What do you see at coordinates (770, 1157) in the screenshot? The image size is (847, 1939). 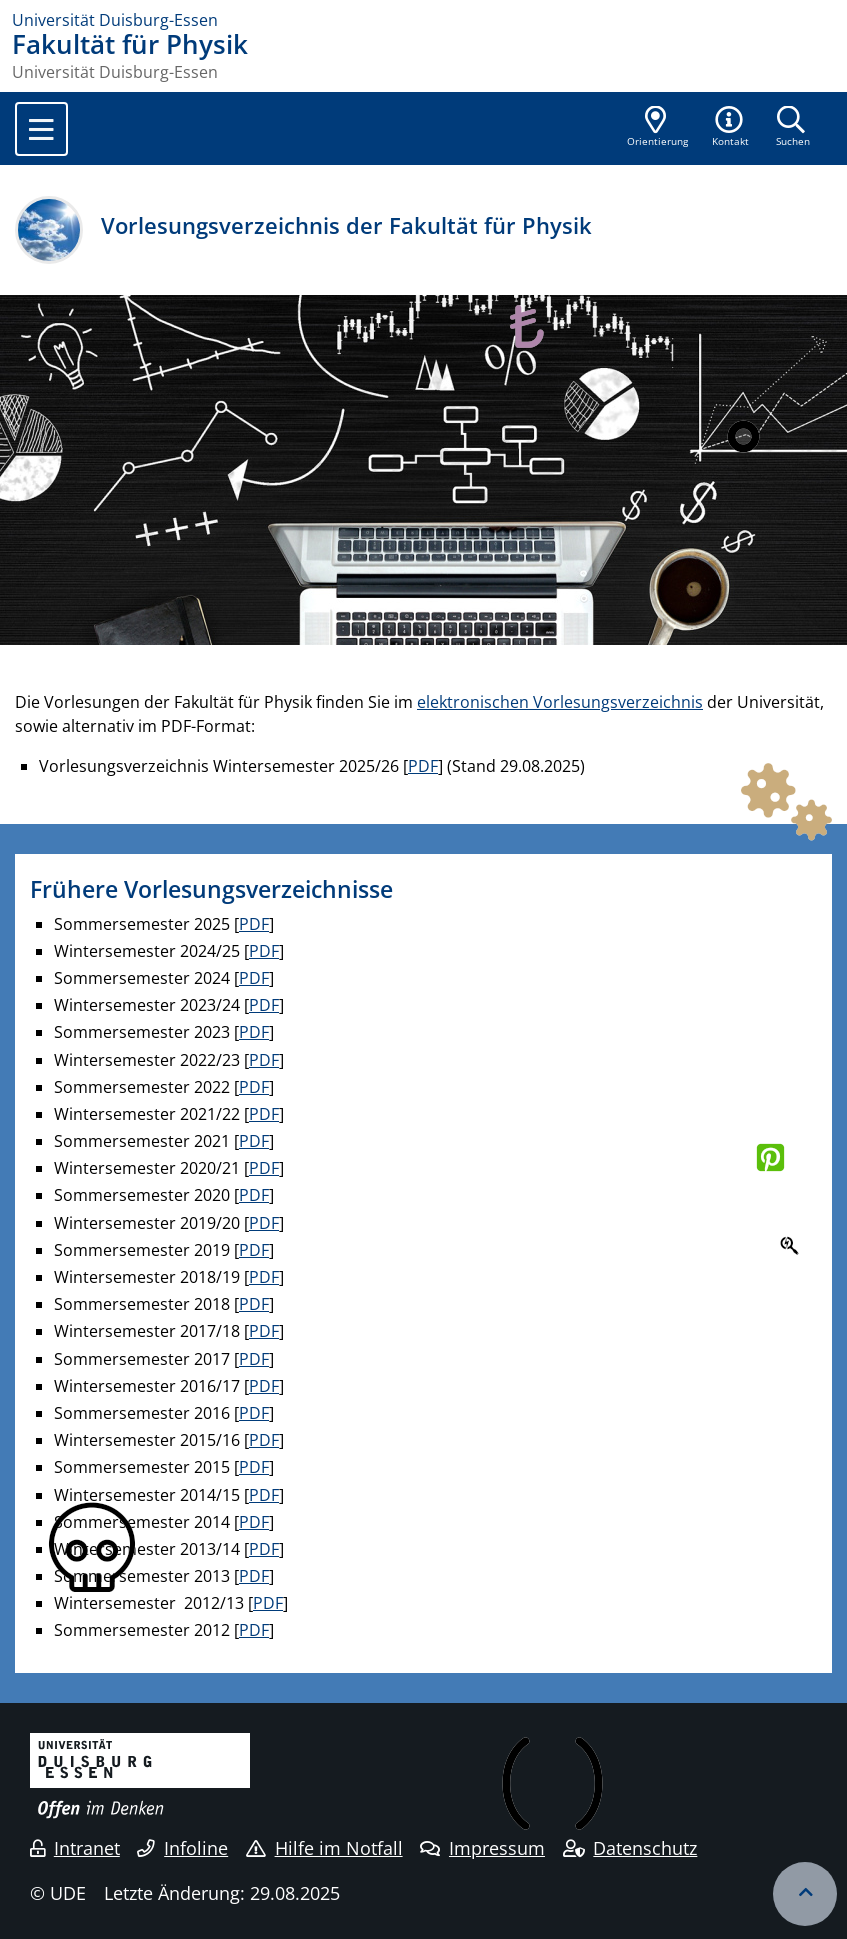 I see `open pinterest app` at bounding box center [770, 1157].